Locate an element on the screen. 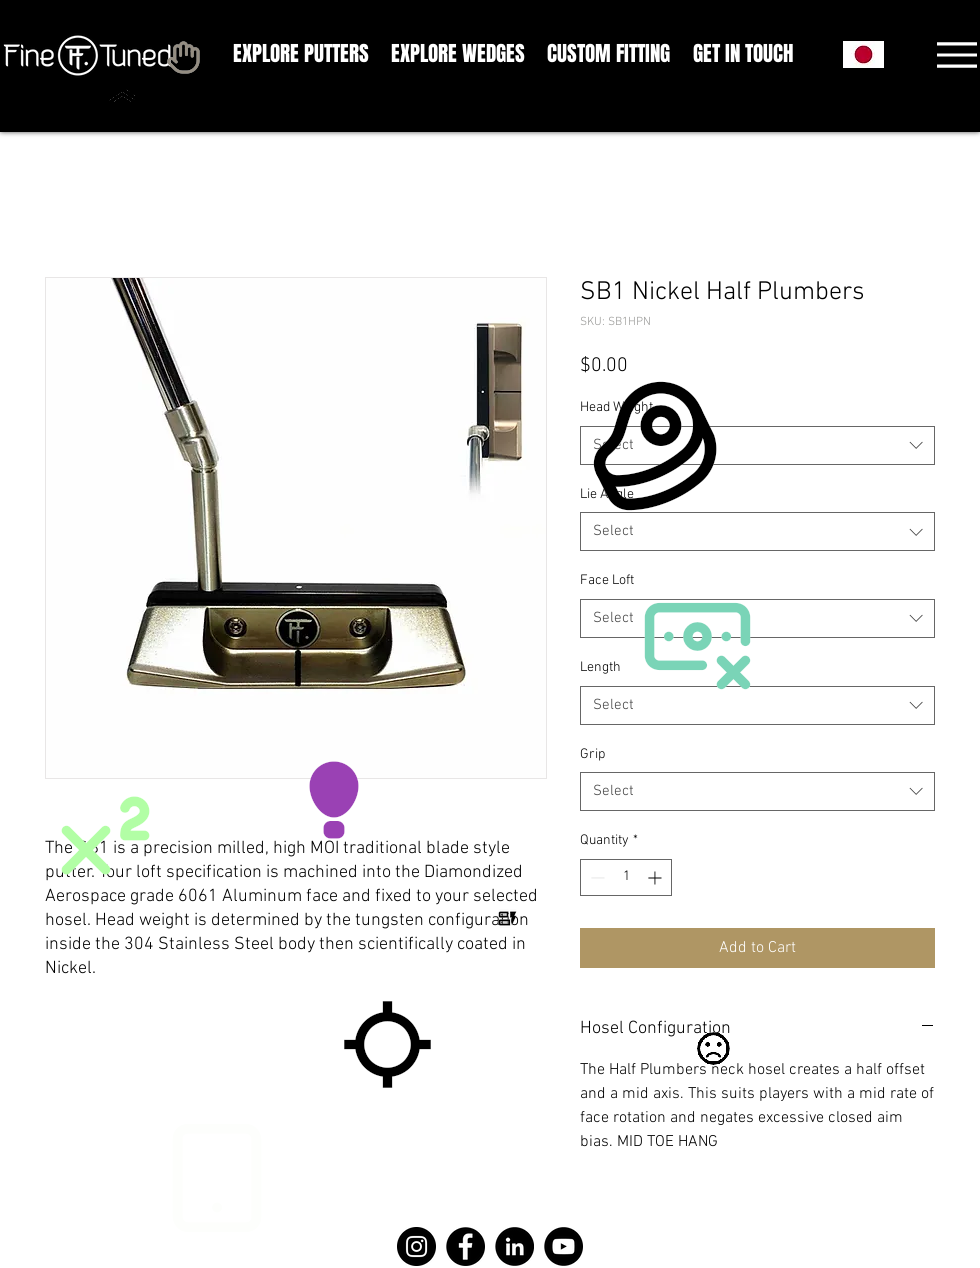 The height and width of the screenshot is (1268, 980). payment declined or failed is located at coordinates (697, 636).